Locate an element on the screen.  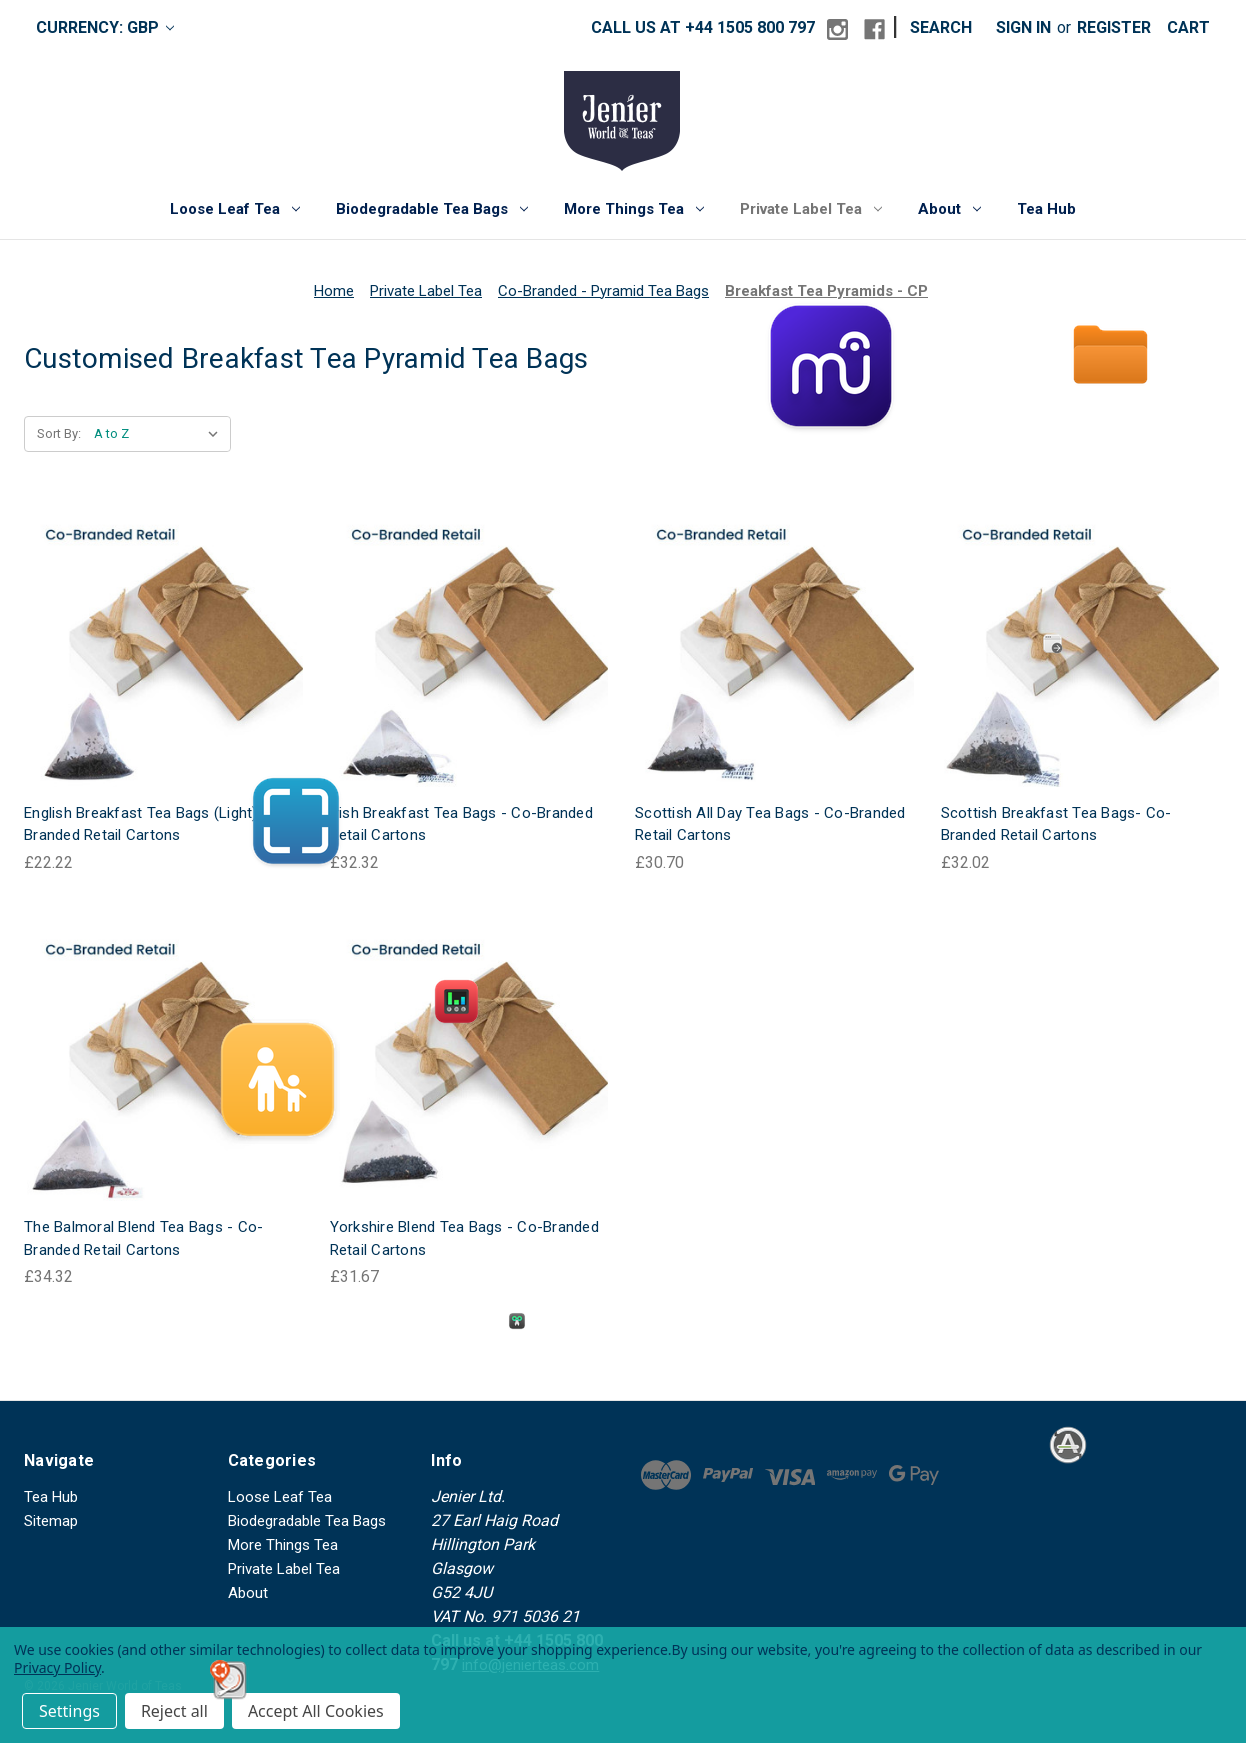
run or execute the current application is located at coordinates (1052, 643).